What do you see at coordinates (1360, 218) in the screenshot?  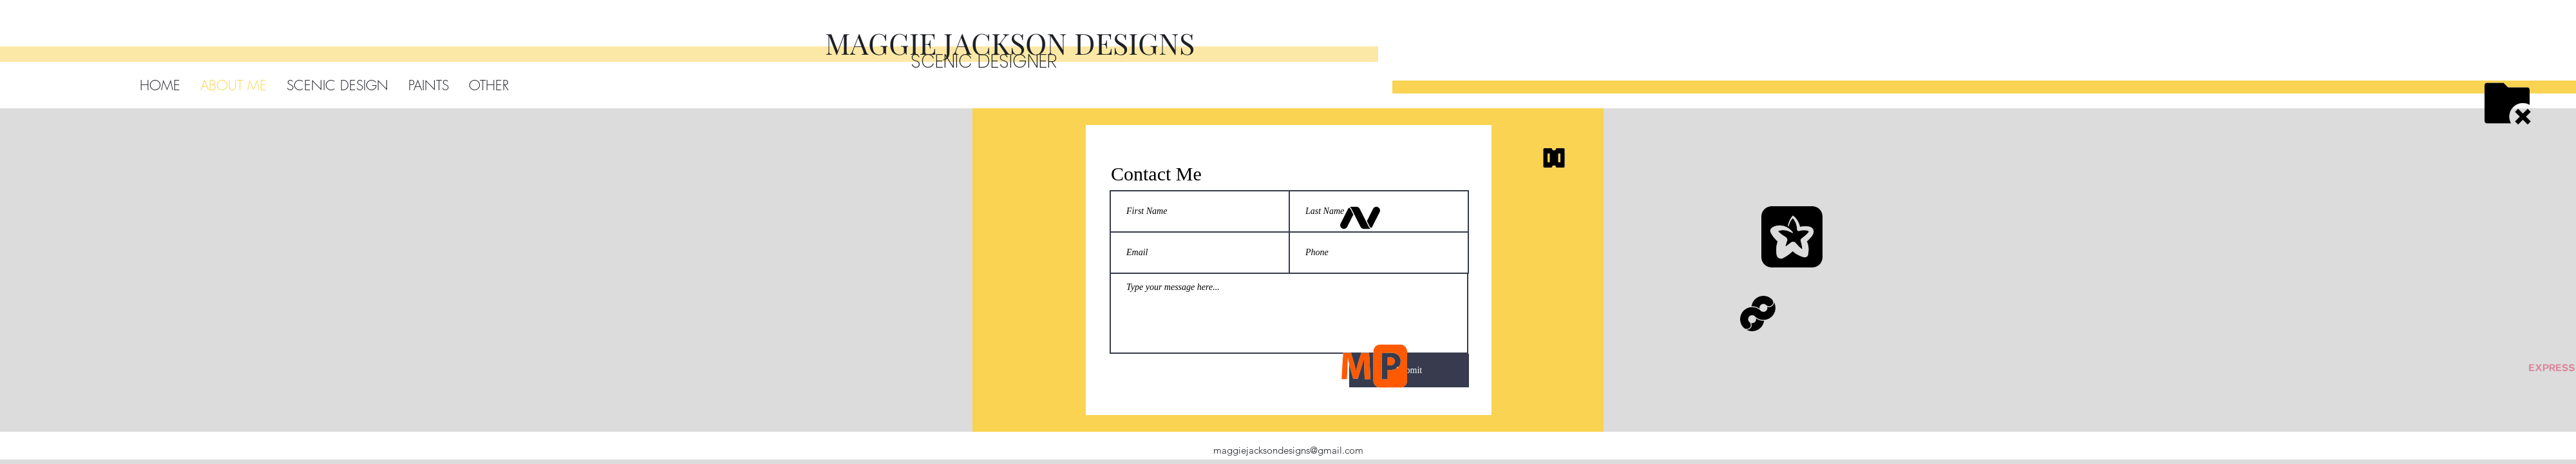 I see `namecheap domain registrar logo` at bounding box center [1360, 218].